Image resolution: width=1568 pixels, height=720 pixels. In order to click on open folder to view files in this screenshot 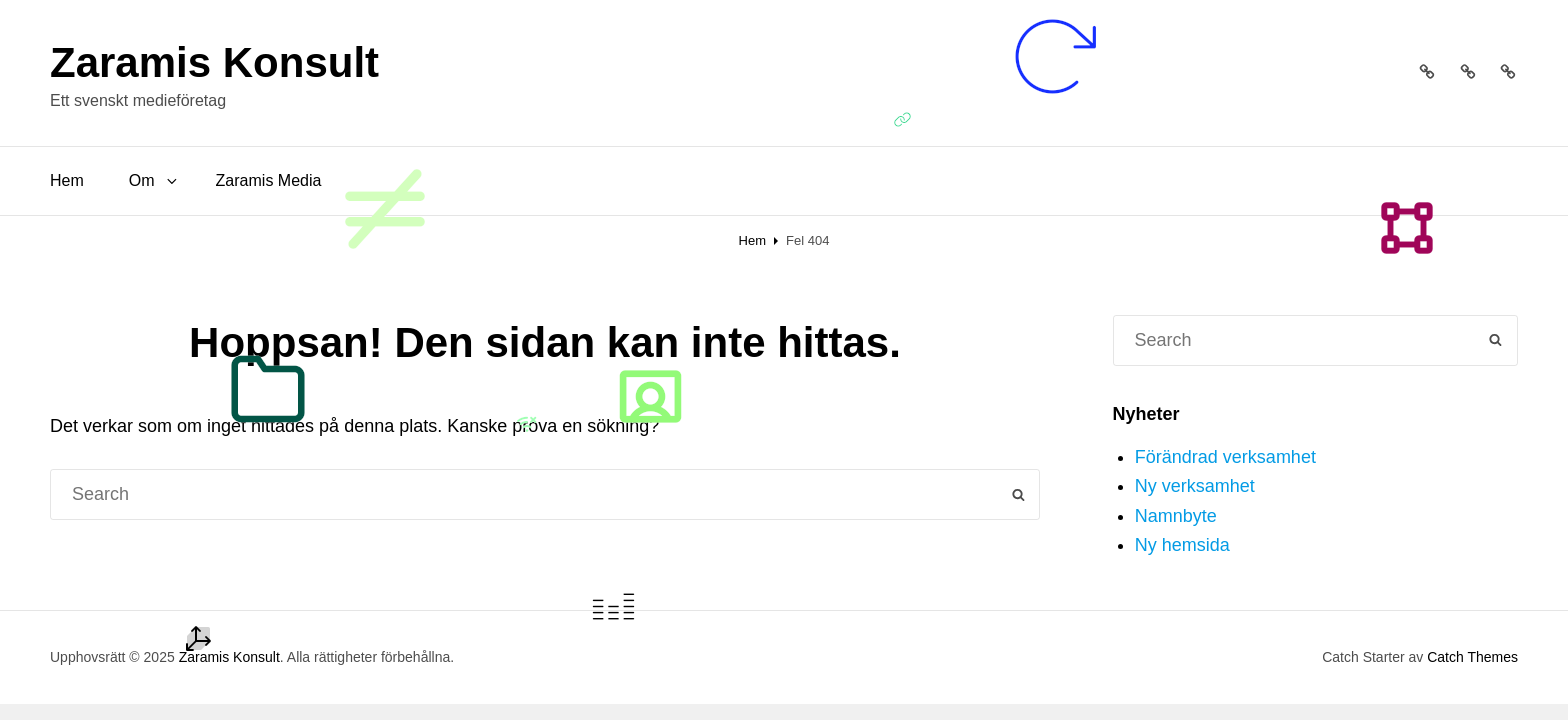, I will do `click(268, 389)`.